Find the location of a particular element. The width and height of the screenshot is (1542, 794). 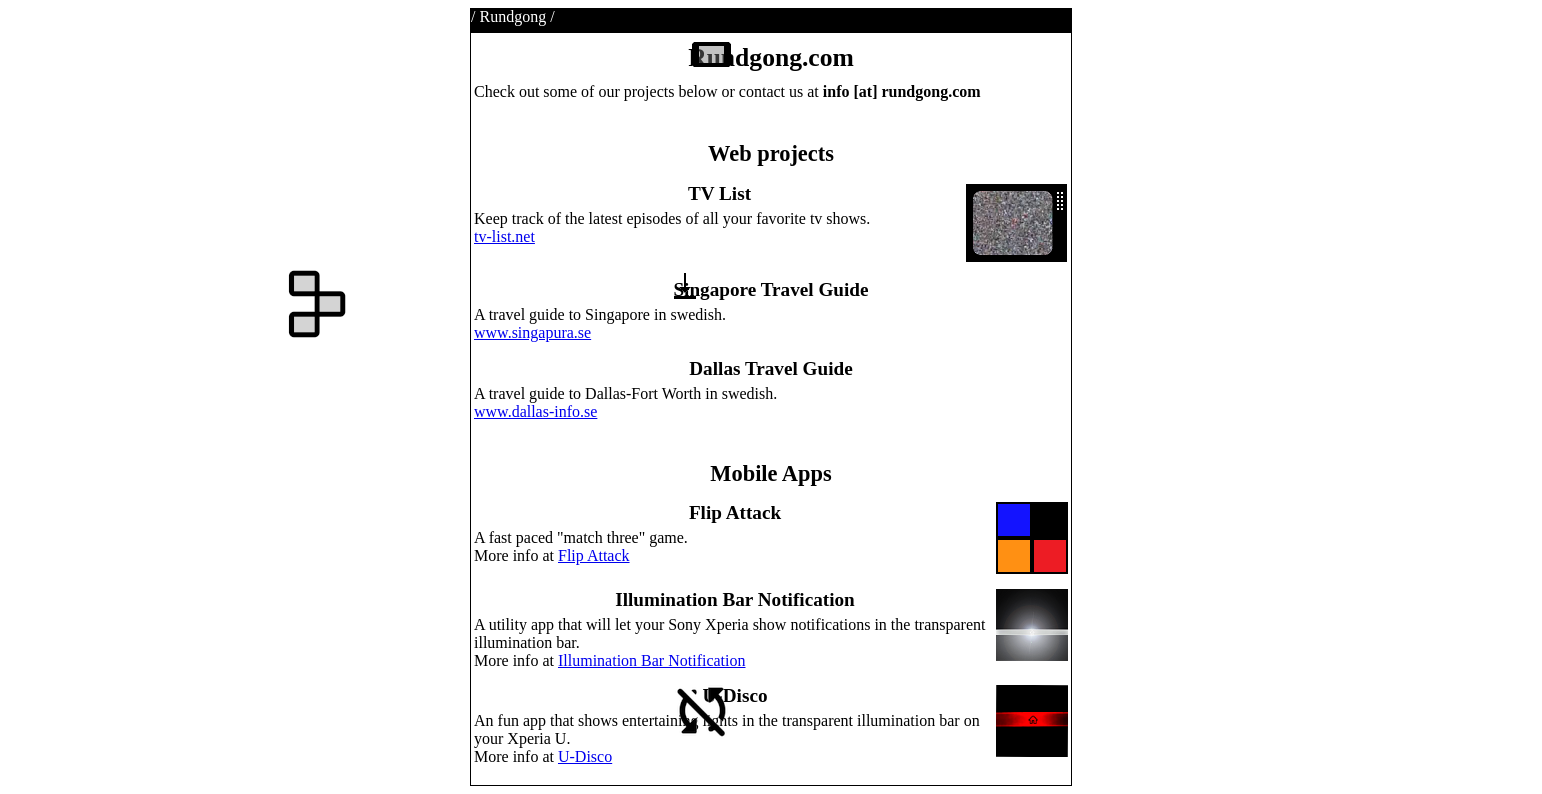

rotate device to landscape orientation is located at coordinates (711, 54).